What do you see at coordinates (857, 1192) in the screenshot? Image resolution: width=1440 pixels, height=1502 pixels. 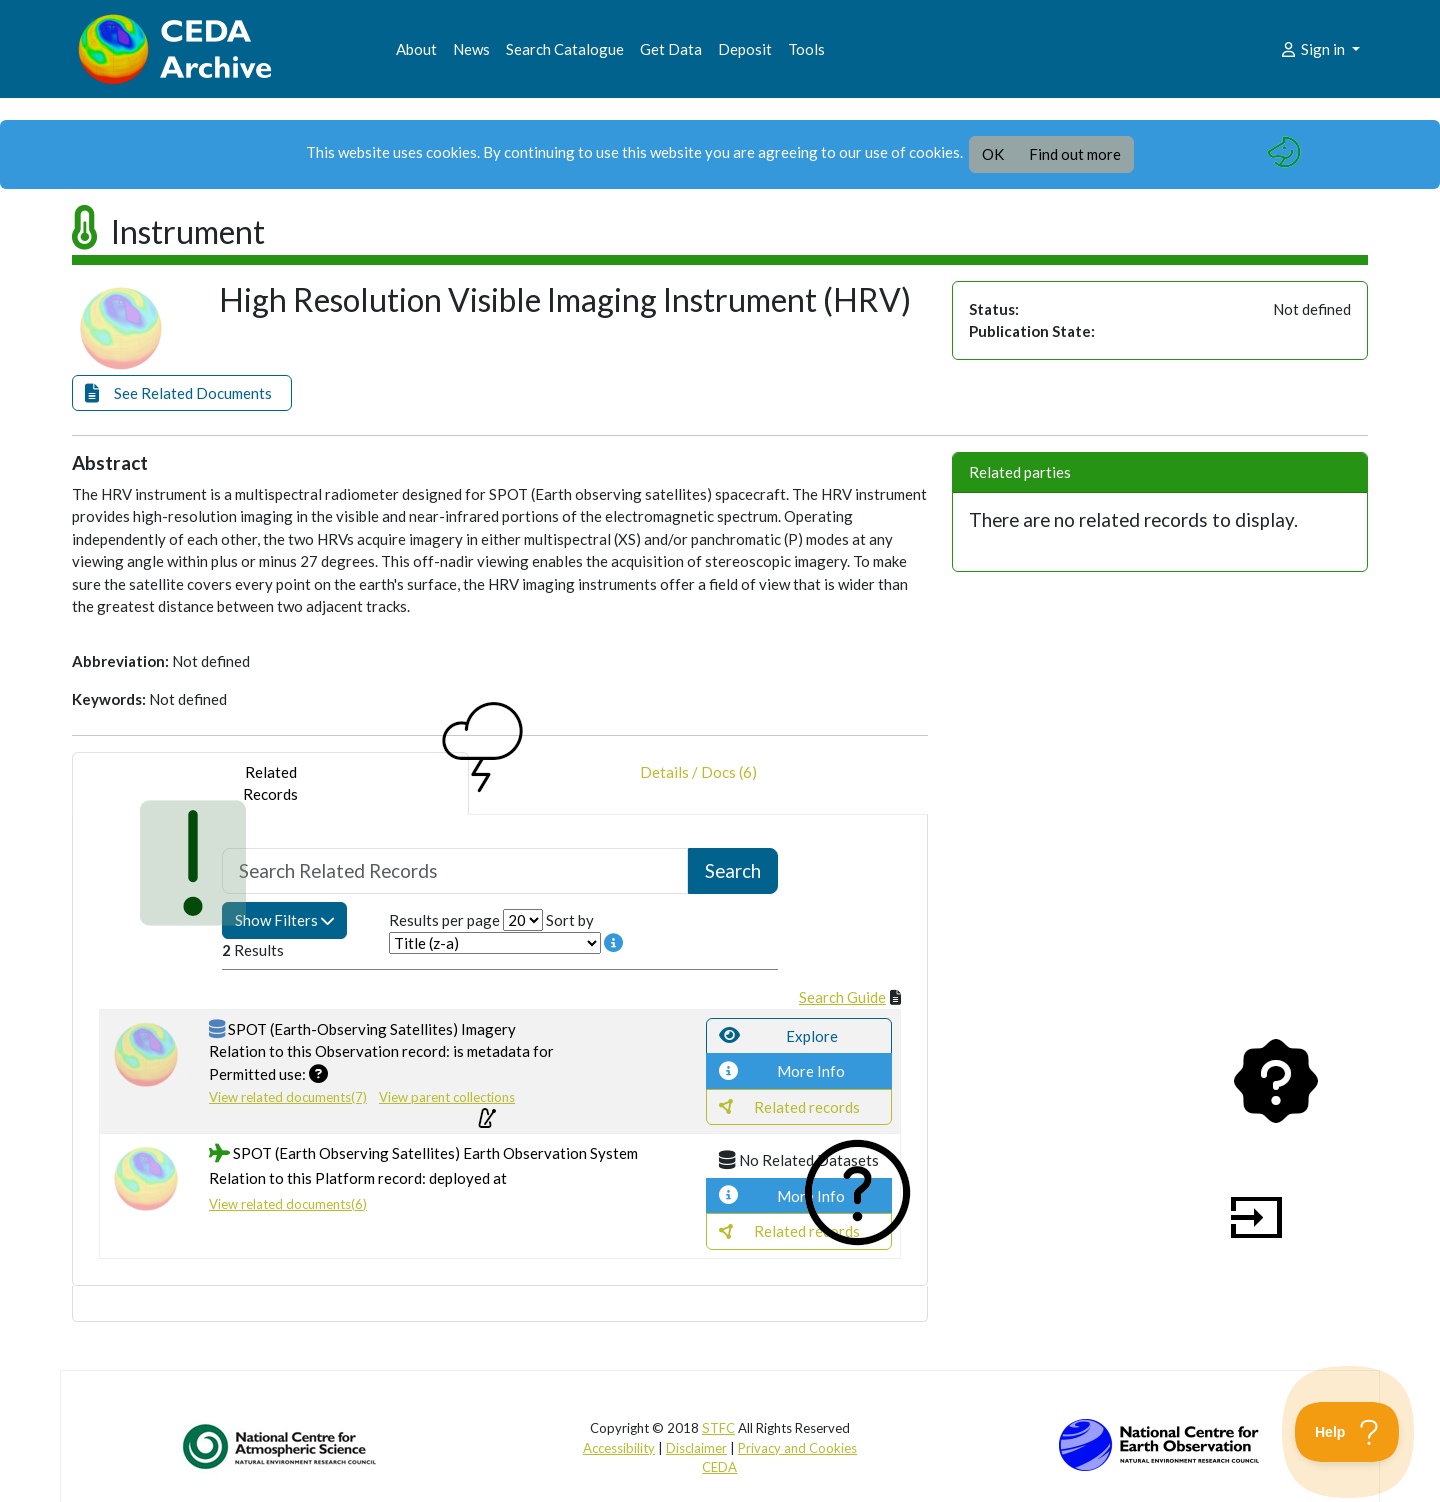 I see `access help or support` at bounding box center [857, 1192].